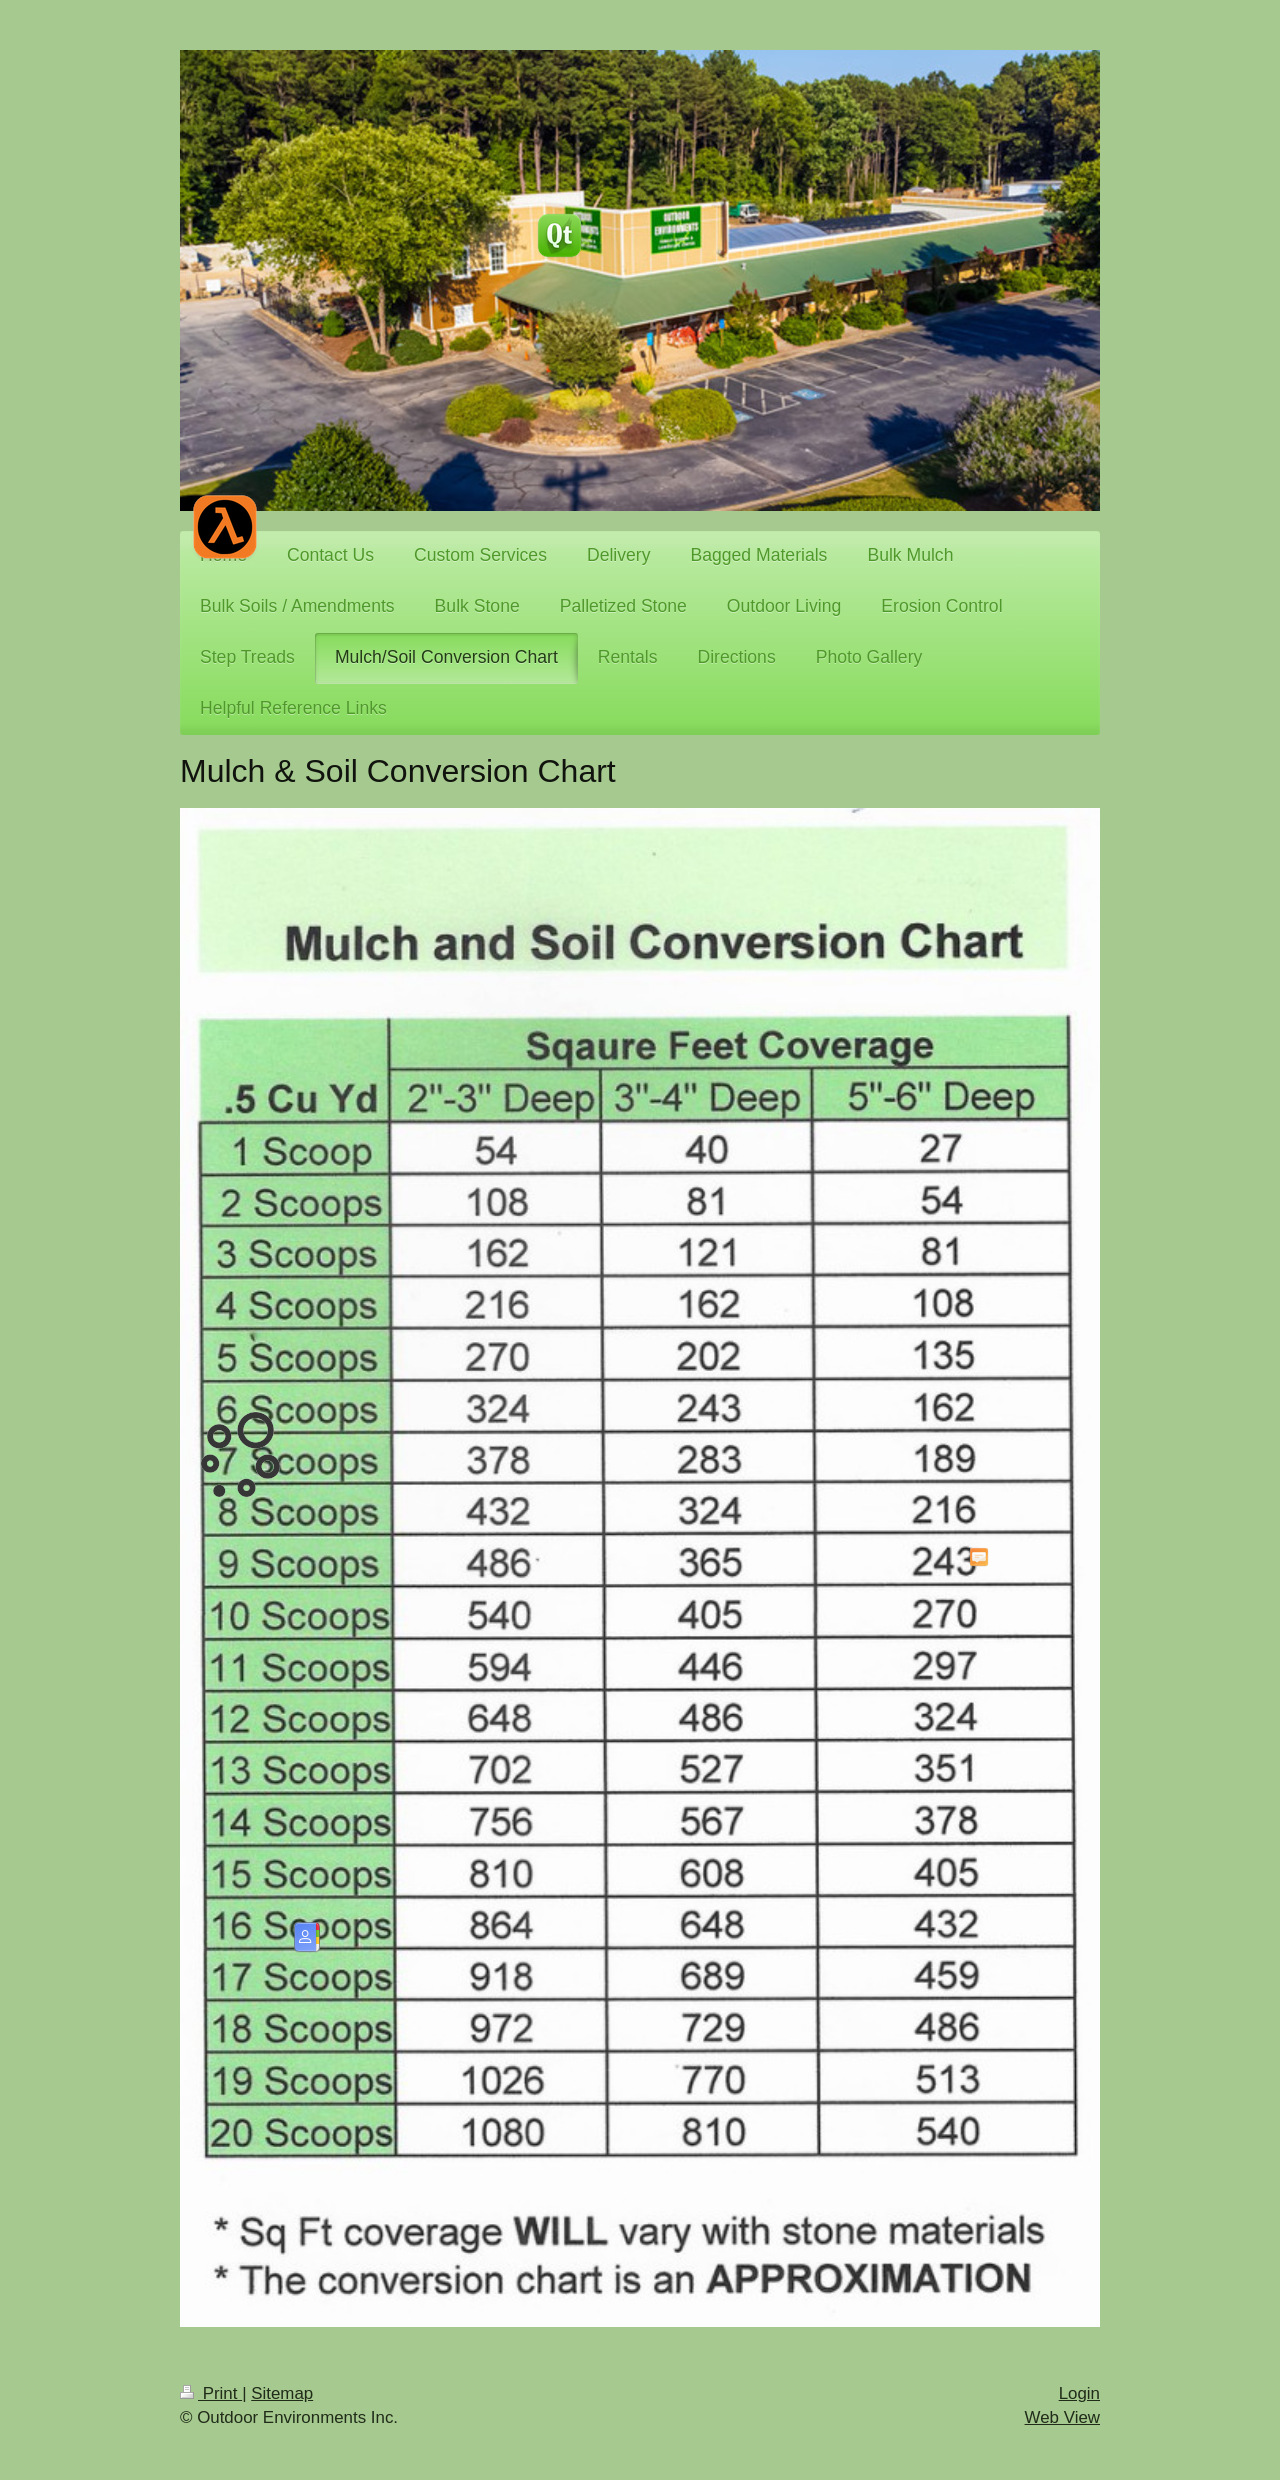 The image size is (1280, 2480). What do you see at coordinates (307, 1937) in the screenshot?
I see `open the contacts app` at bounding box center [307, 1937].